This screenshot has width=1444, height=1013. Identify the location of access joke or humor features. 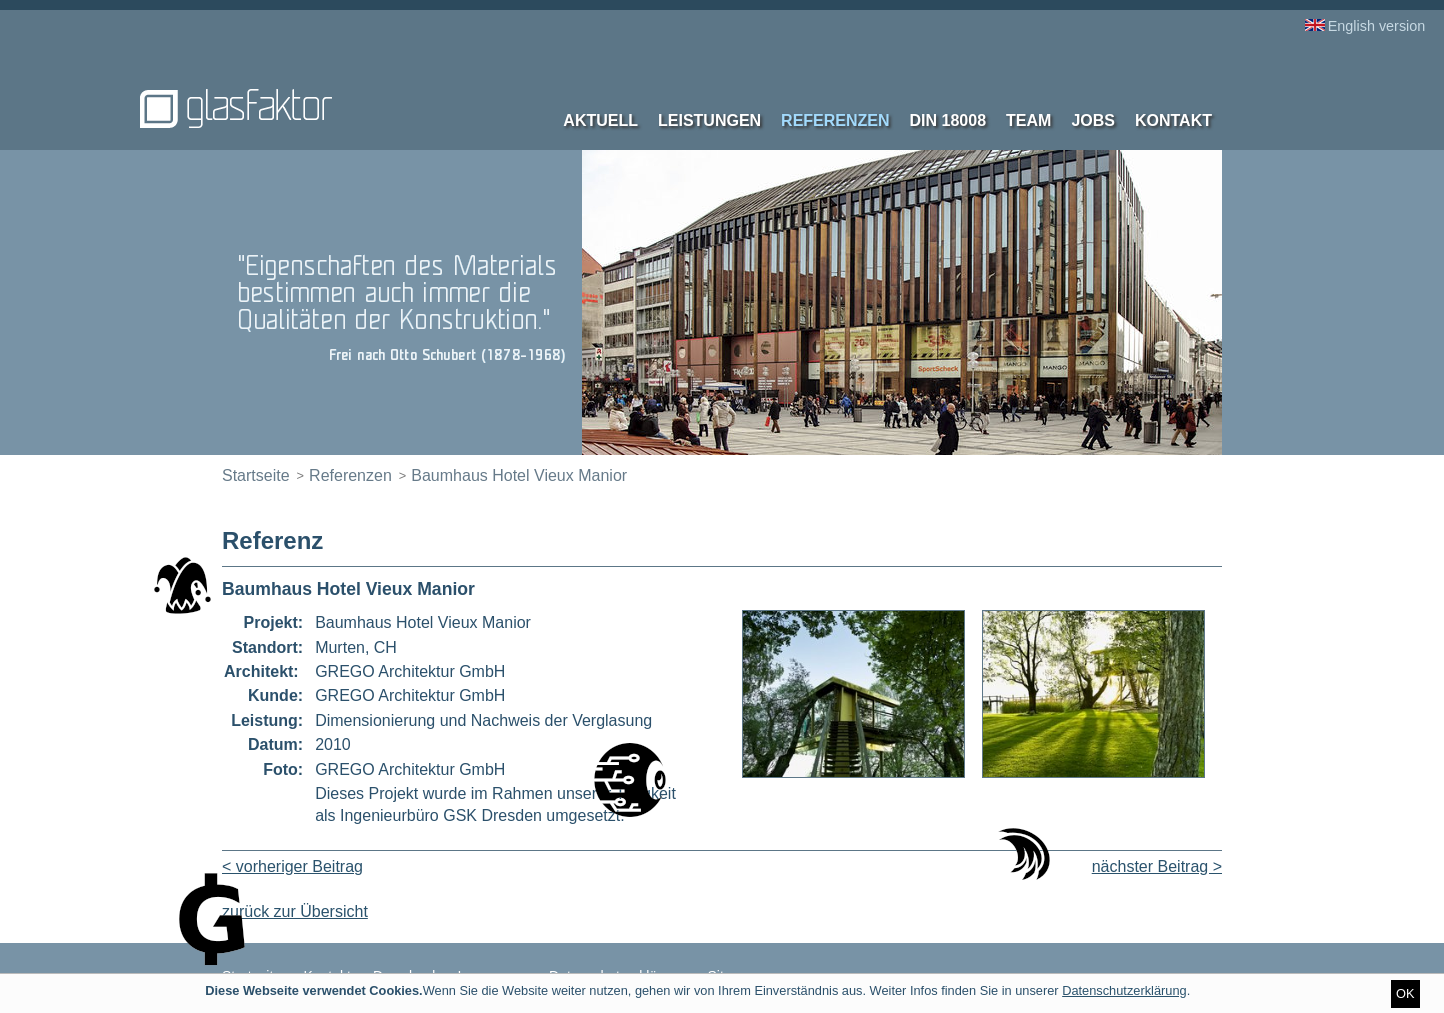
(182, 585).